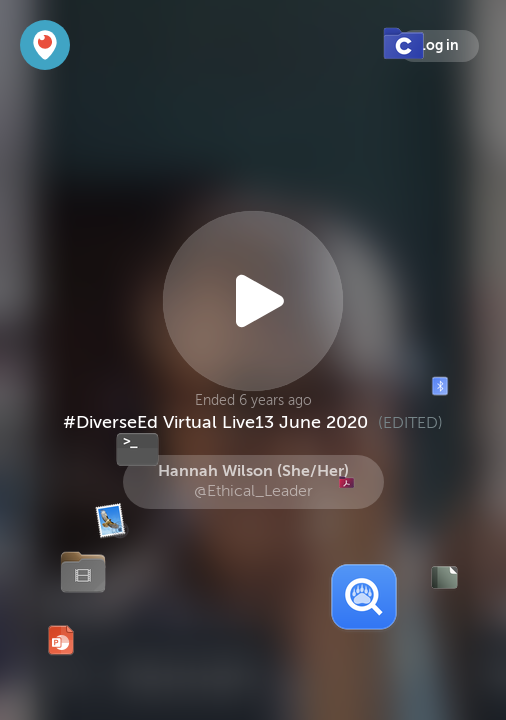 This screenshot has width=506, height=720. What do you see at coordinates (83, 572) in the screenshot?
I see `open your videos folder` at bounding box center [83, 572].